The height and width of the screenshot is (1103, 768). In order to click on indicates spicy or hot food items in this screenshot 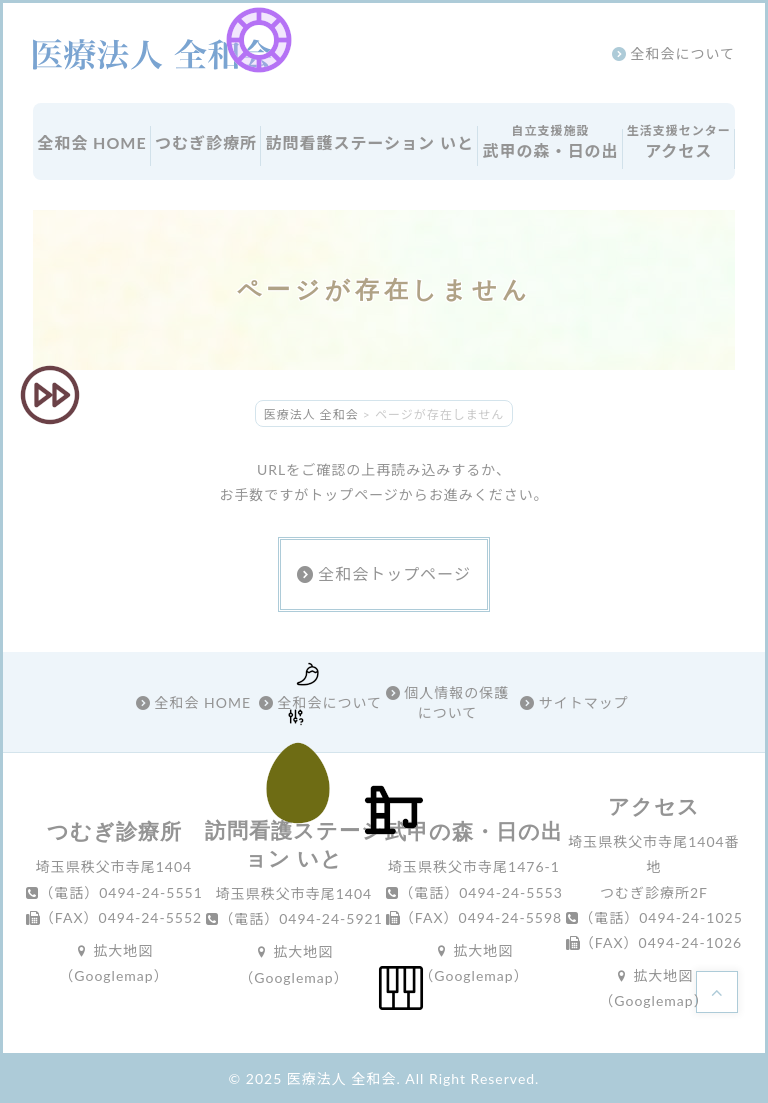, I will do `click(309, 675)`.